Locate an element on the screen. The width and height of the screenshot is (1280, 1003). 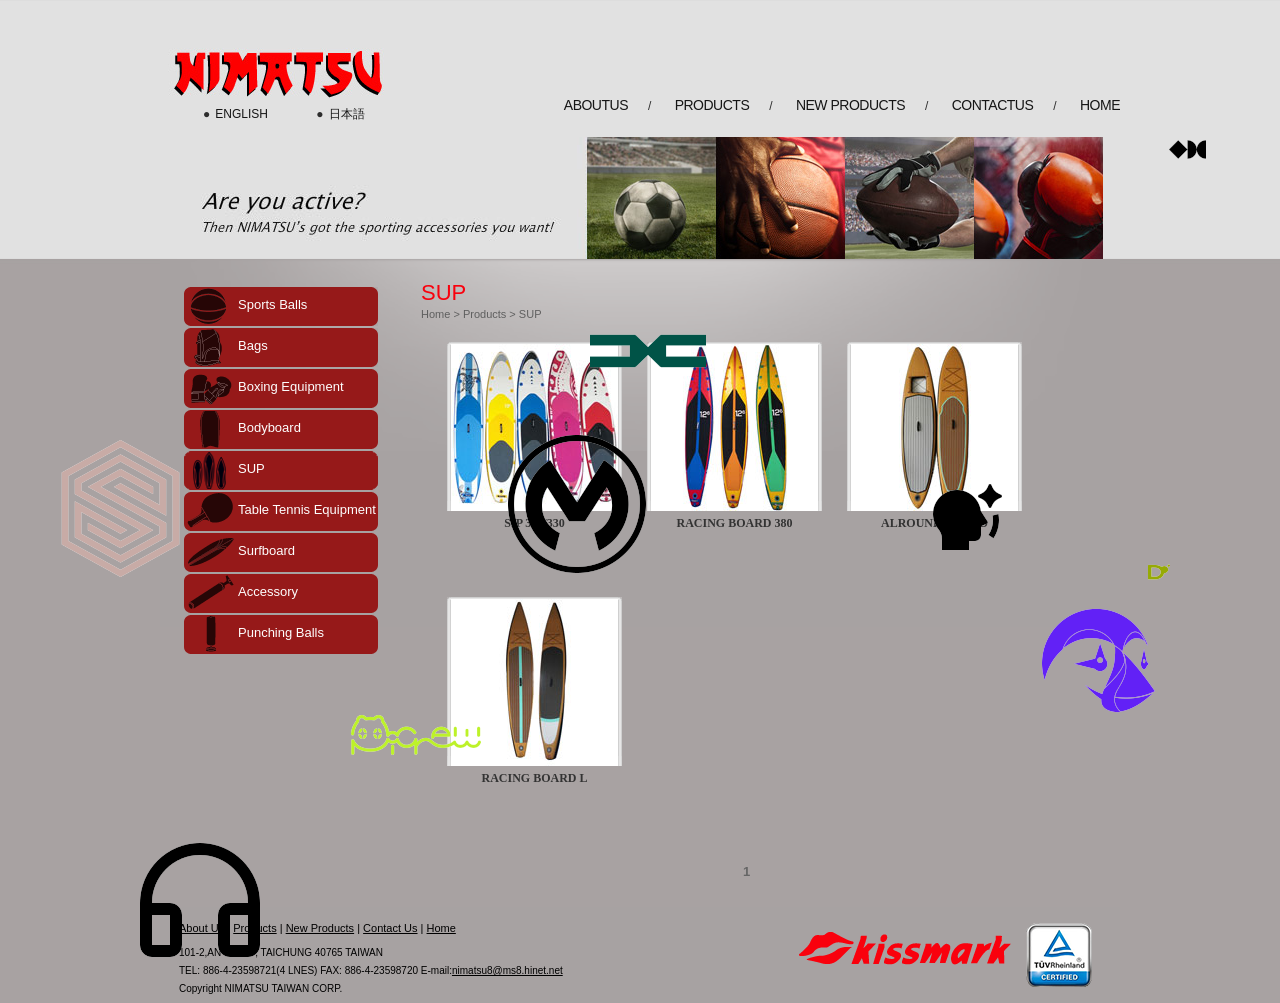
open the picrew avatar maker app is located at coordinates (416, 735).